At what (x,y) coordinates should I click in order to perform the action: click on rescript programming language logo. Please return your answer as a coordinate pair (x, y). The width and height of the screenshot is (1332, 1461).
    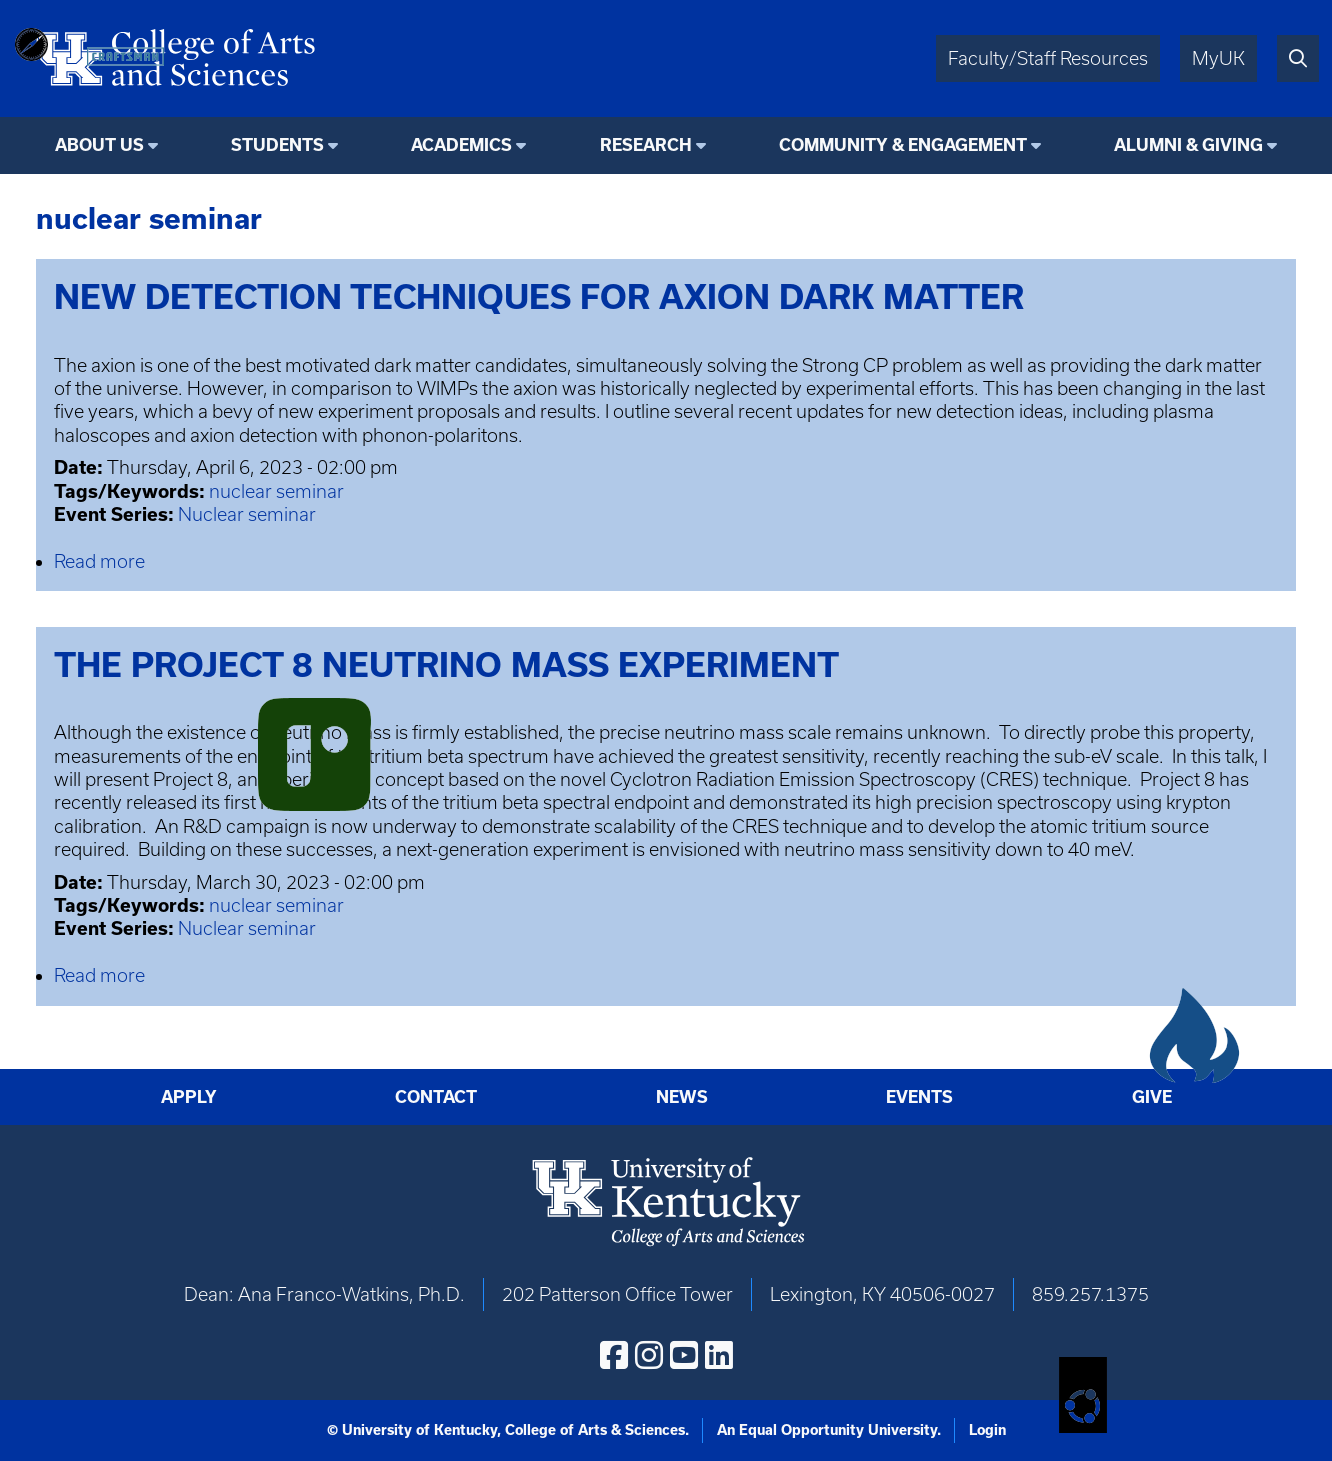
    Looking at the image, I should click on (314, 754).